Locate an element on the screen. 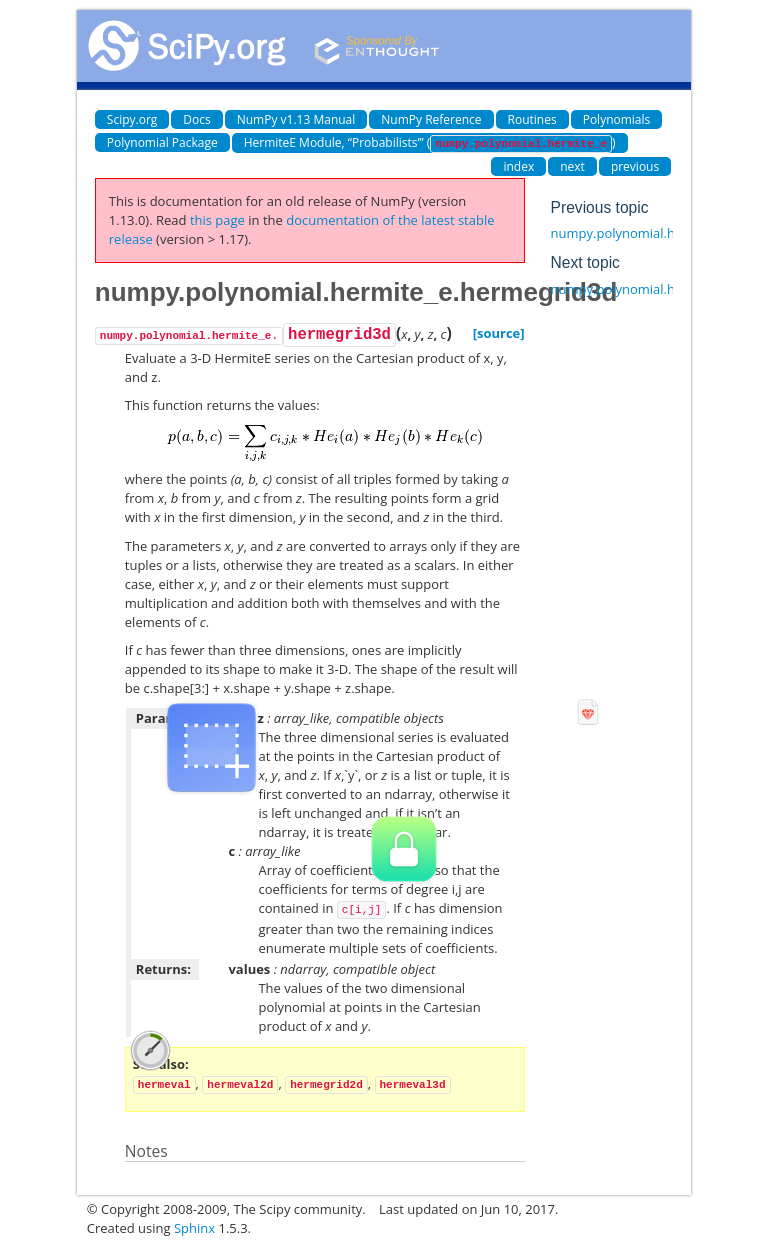 Image resolution: width=768 pixels, height=1253 pixels. a ruby programming language source file is located at coordinates (588, 712).